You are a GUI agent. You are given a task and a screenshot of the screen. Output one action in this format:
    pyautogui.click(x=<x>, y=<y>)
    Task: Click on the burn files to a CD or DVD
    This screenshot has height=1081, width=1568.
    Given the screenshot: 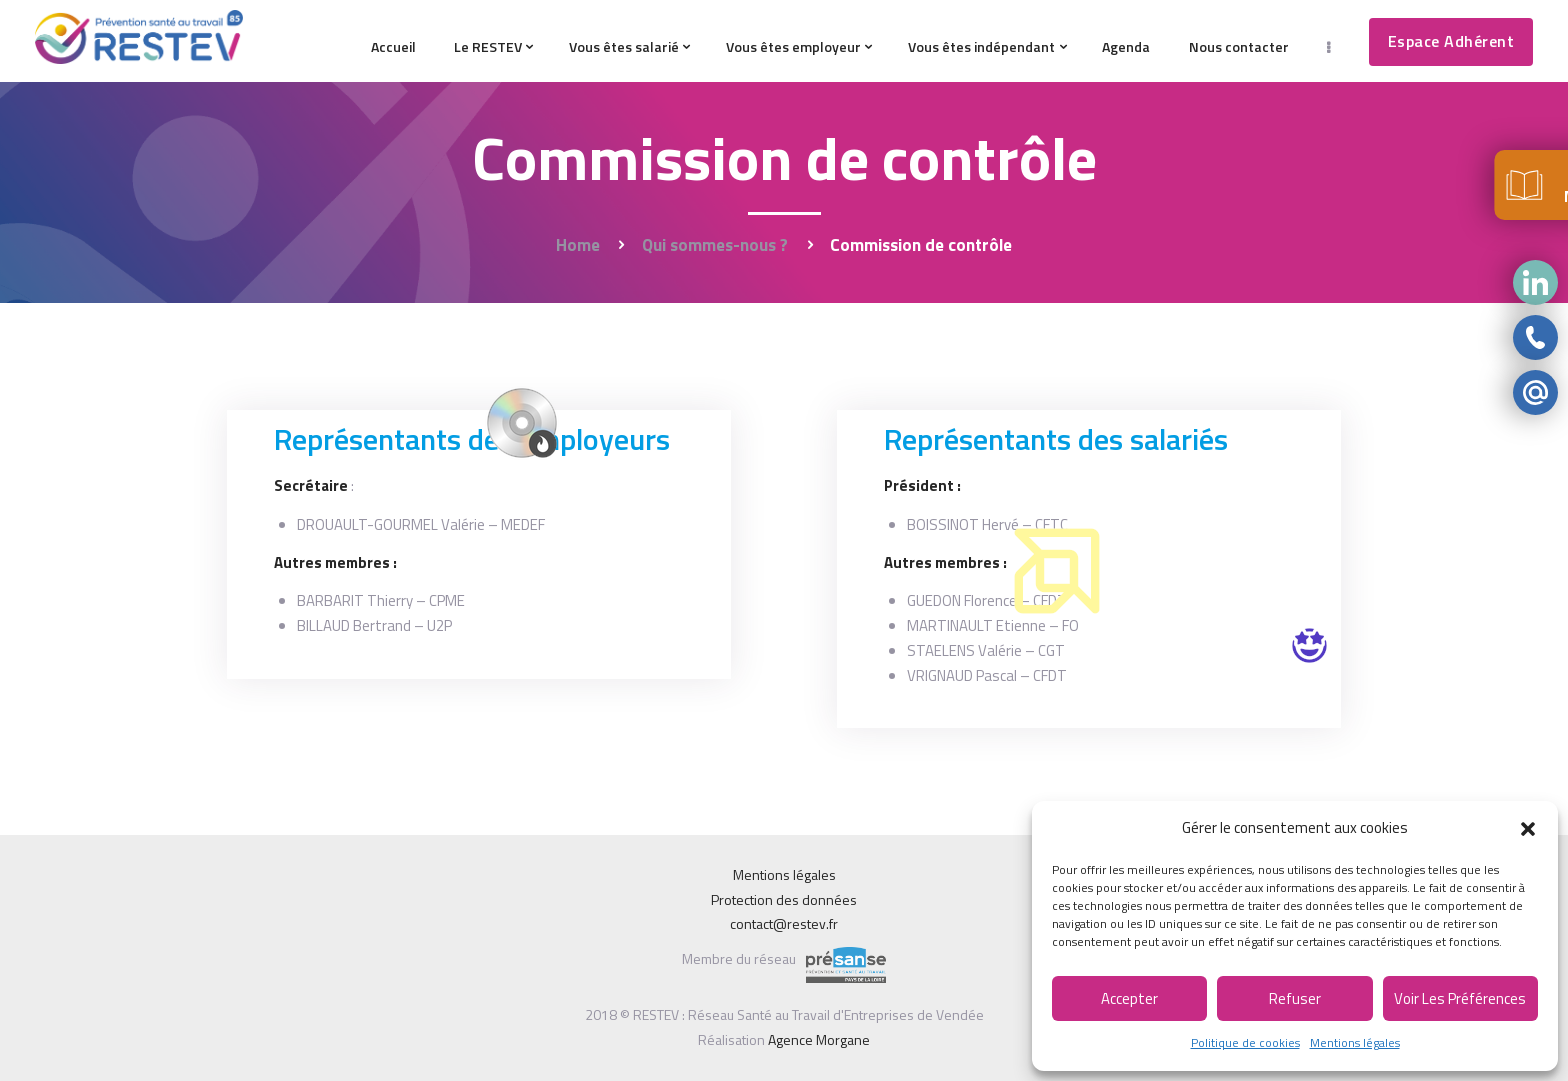 What is the action you would take?
    pyautogui.click(x=522, y=423)
    